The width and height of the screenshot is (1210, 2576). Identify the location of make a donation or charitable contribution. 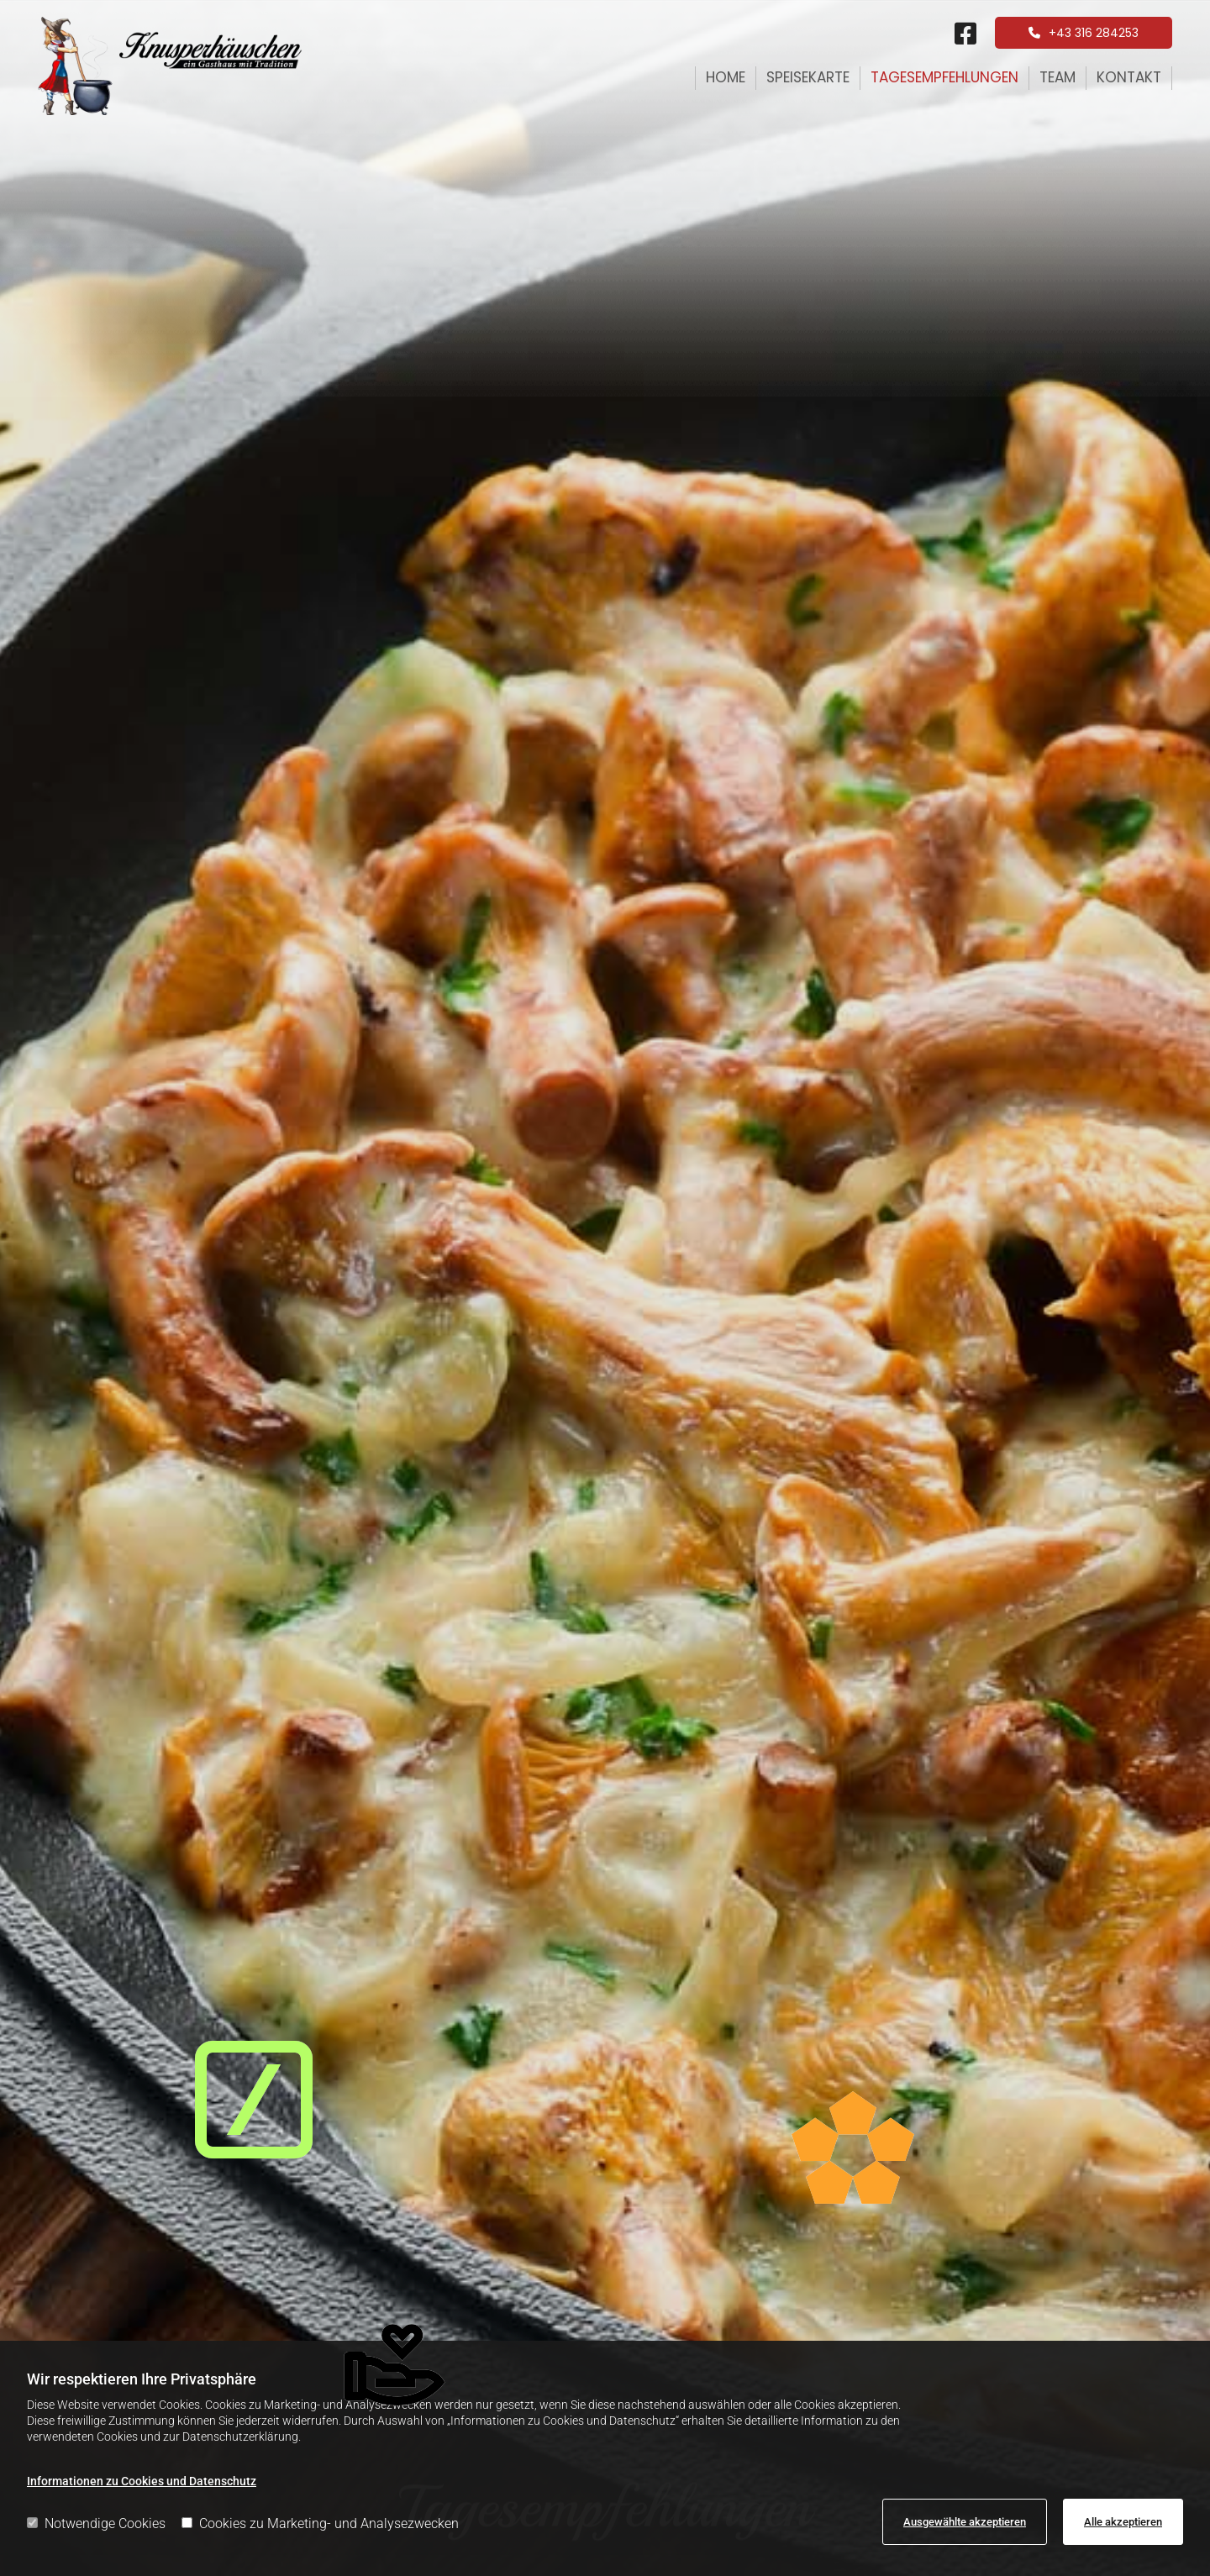
(393, 2365).